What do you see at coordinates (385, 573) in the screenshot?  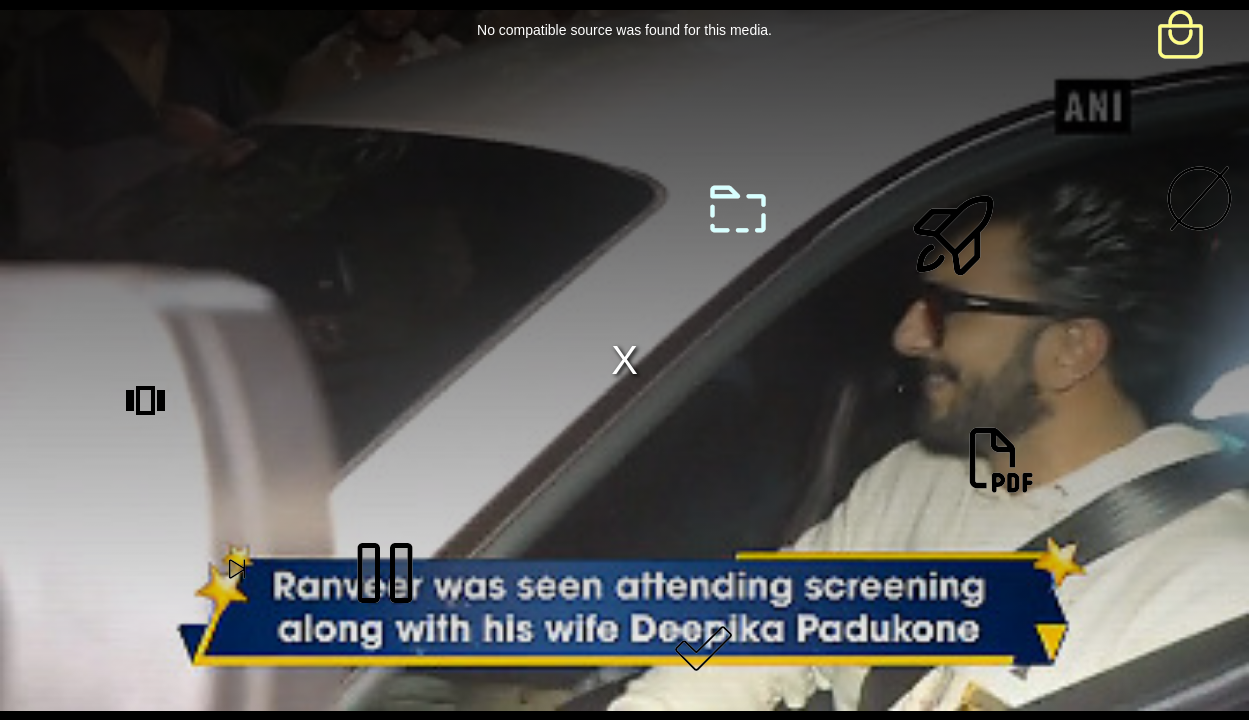 I see `pause media playback` at bounding box center [385, 573].